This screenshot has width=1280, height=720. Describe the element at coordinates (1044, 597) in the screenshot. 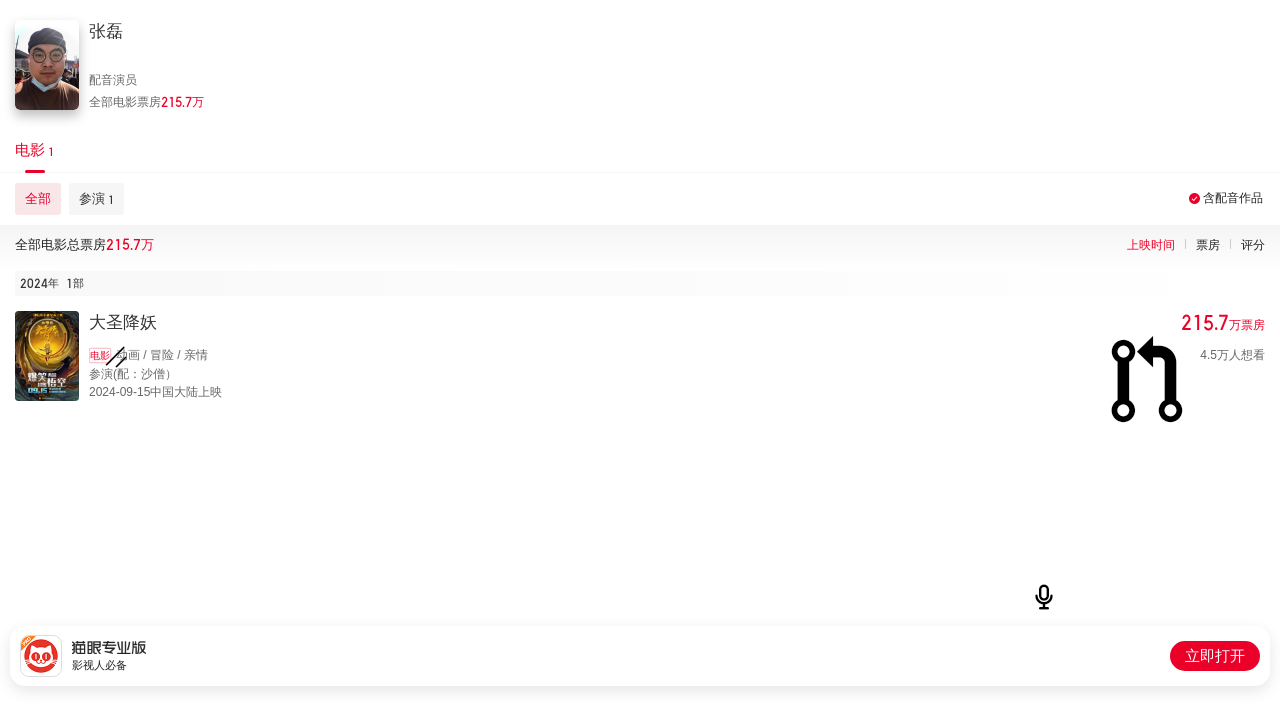

I see `tap to use voice input` at that location.